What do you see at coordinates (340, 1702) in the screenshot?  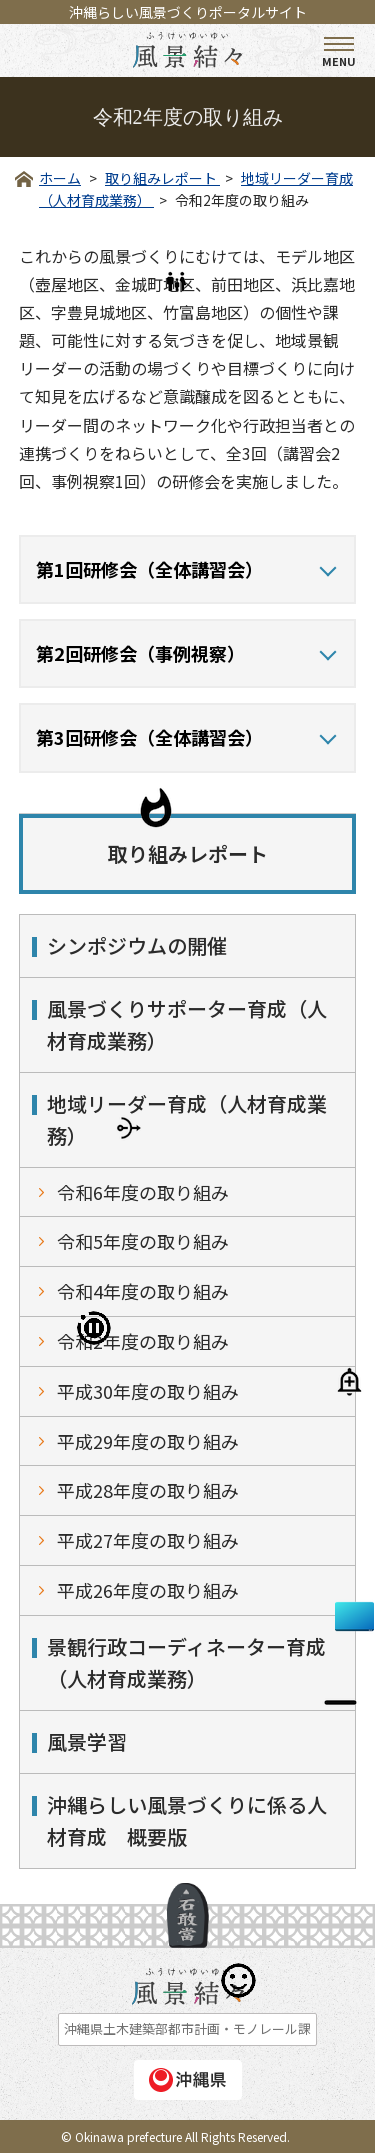 I see `remove an item from a list` at bounding box center [340, 1702].